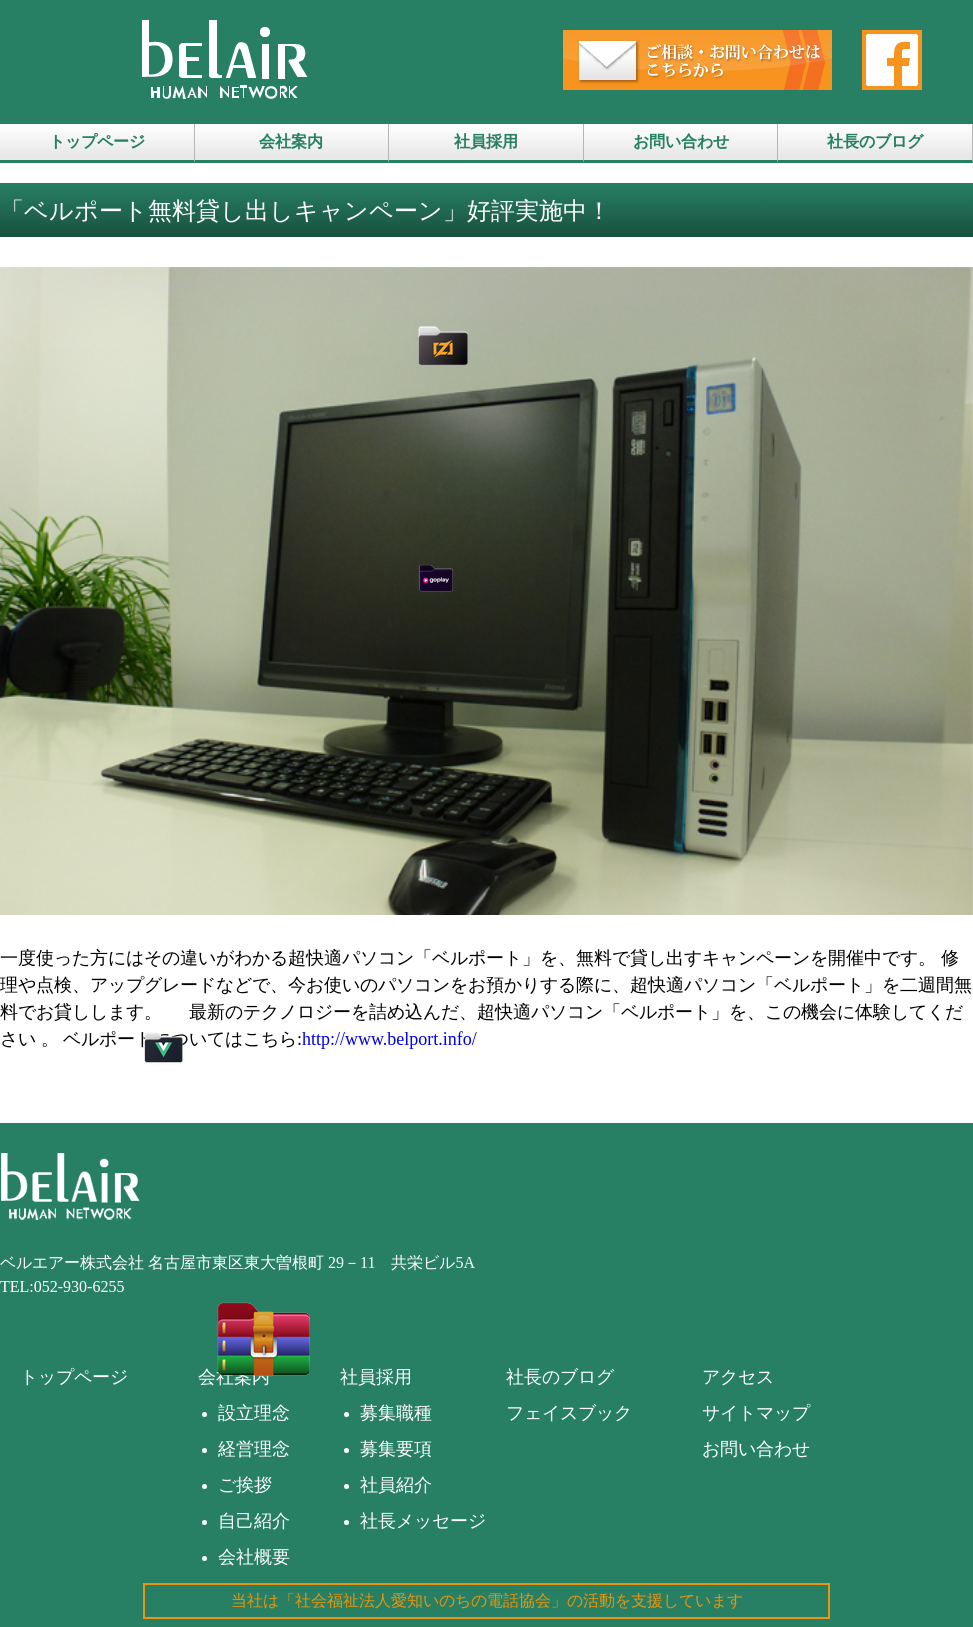  Describe the element at coordinates (436, 579) in the screenshot. I see `open folder containing goplay media files` at that location.